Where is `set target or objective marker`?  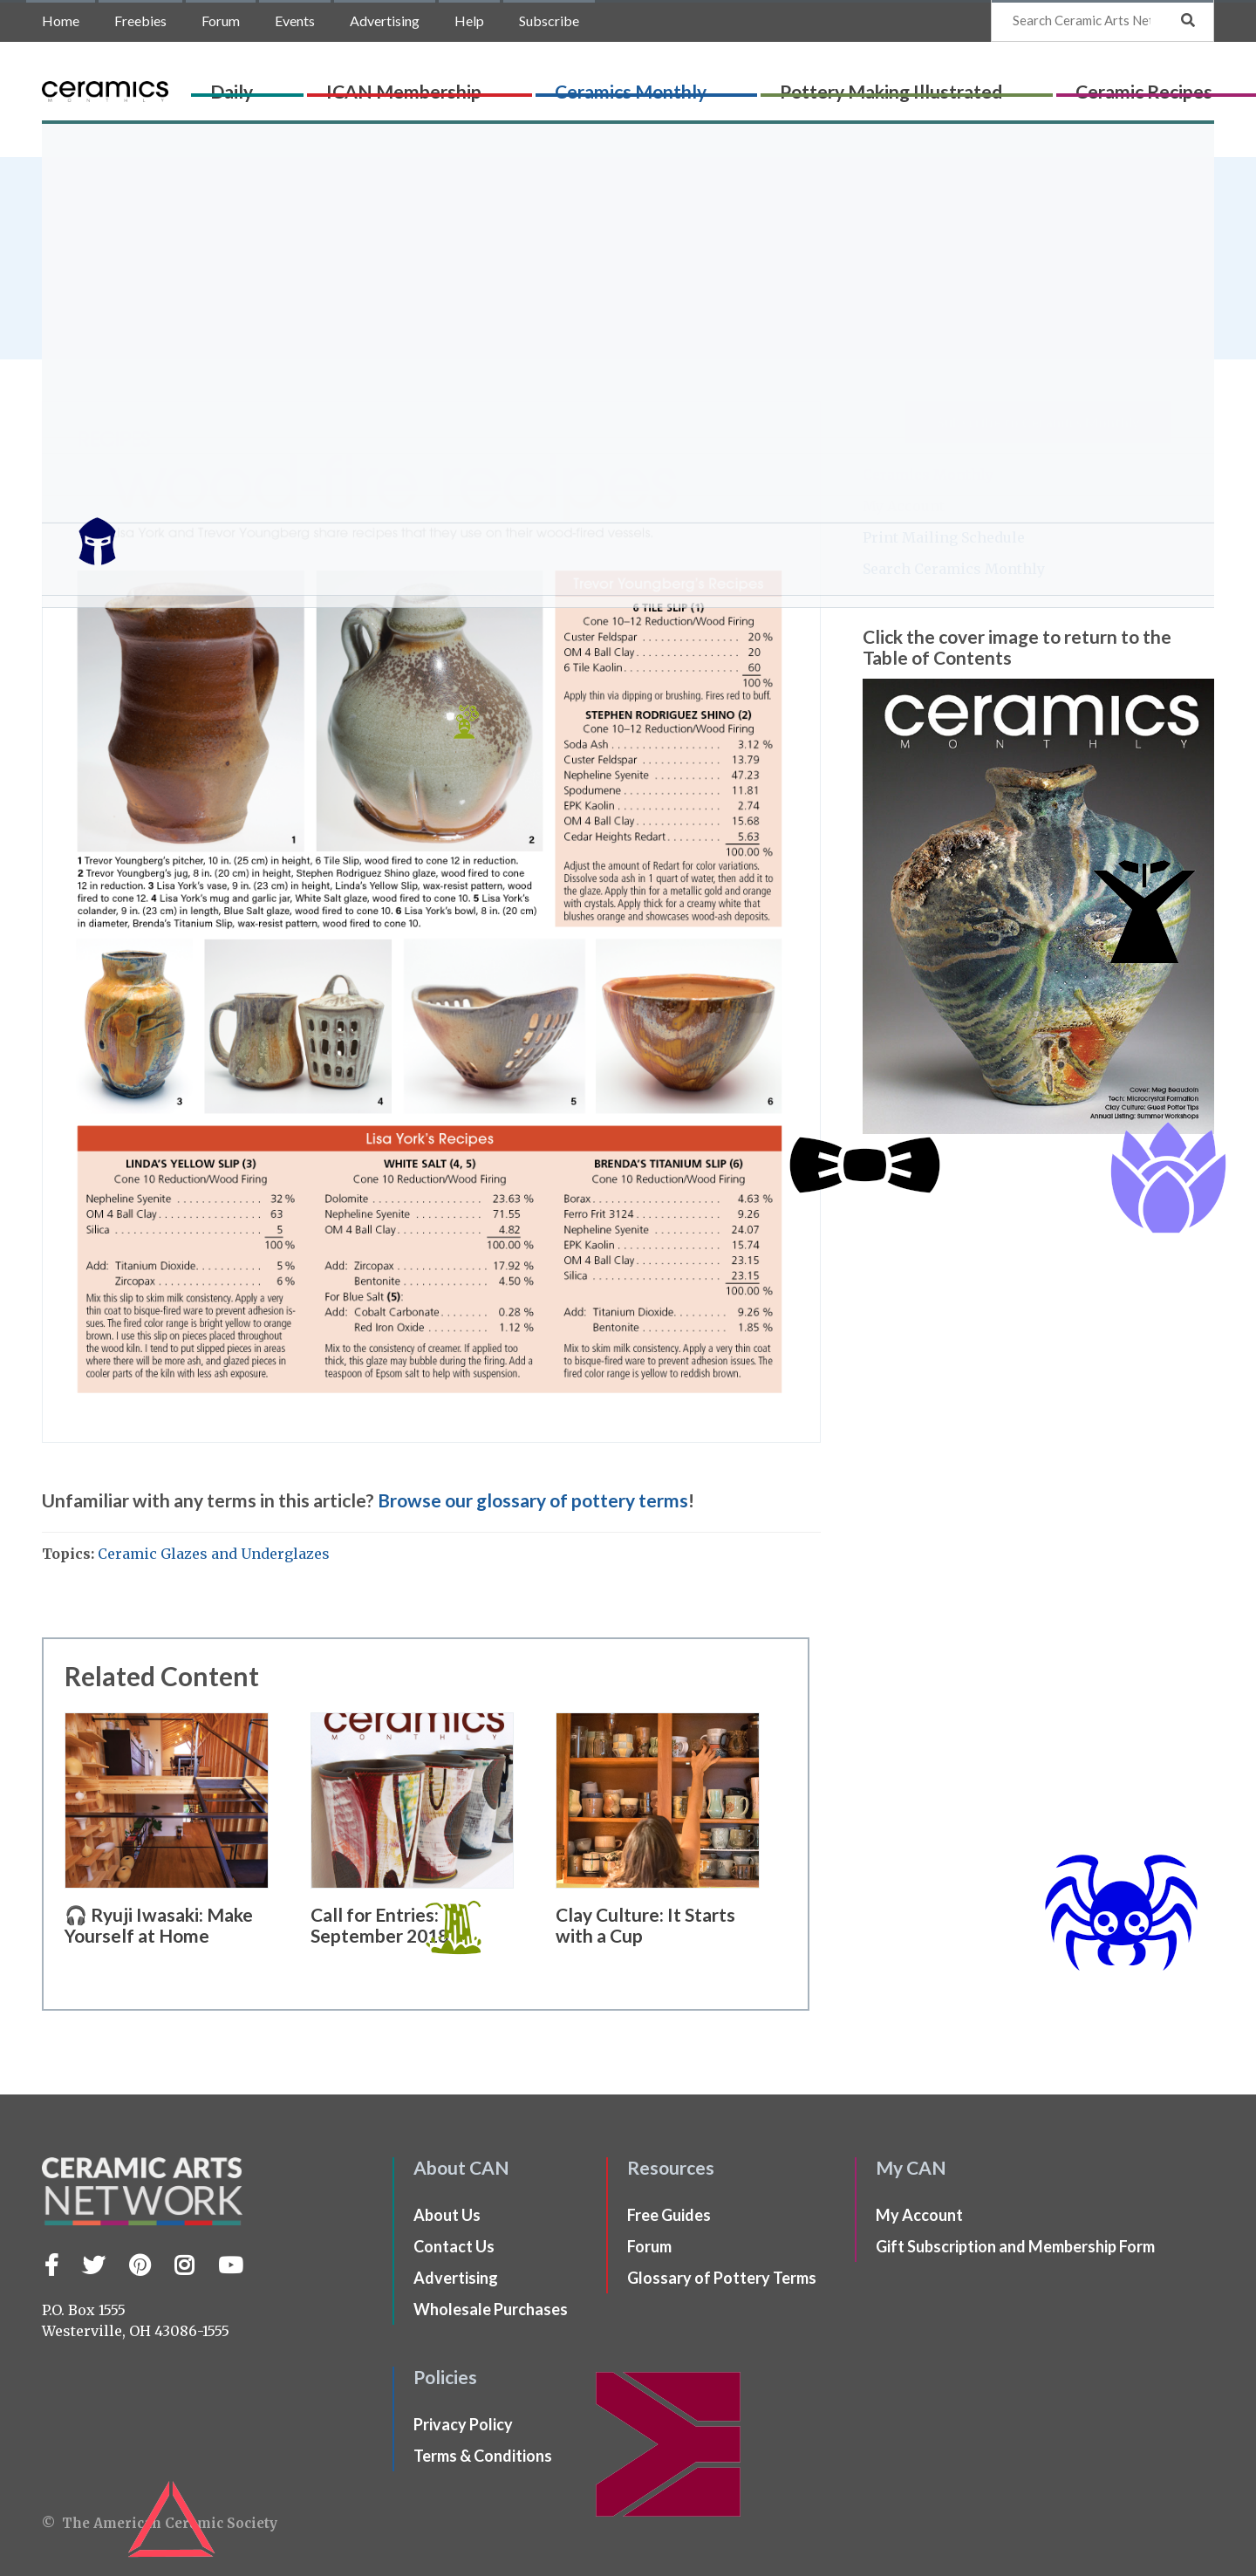
set target or objective marker is located at coordinates (171, 2518).